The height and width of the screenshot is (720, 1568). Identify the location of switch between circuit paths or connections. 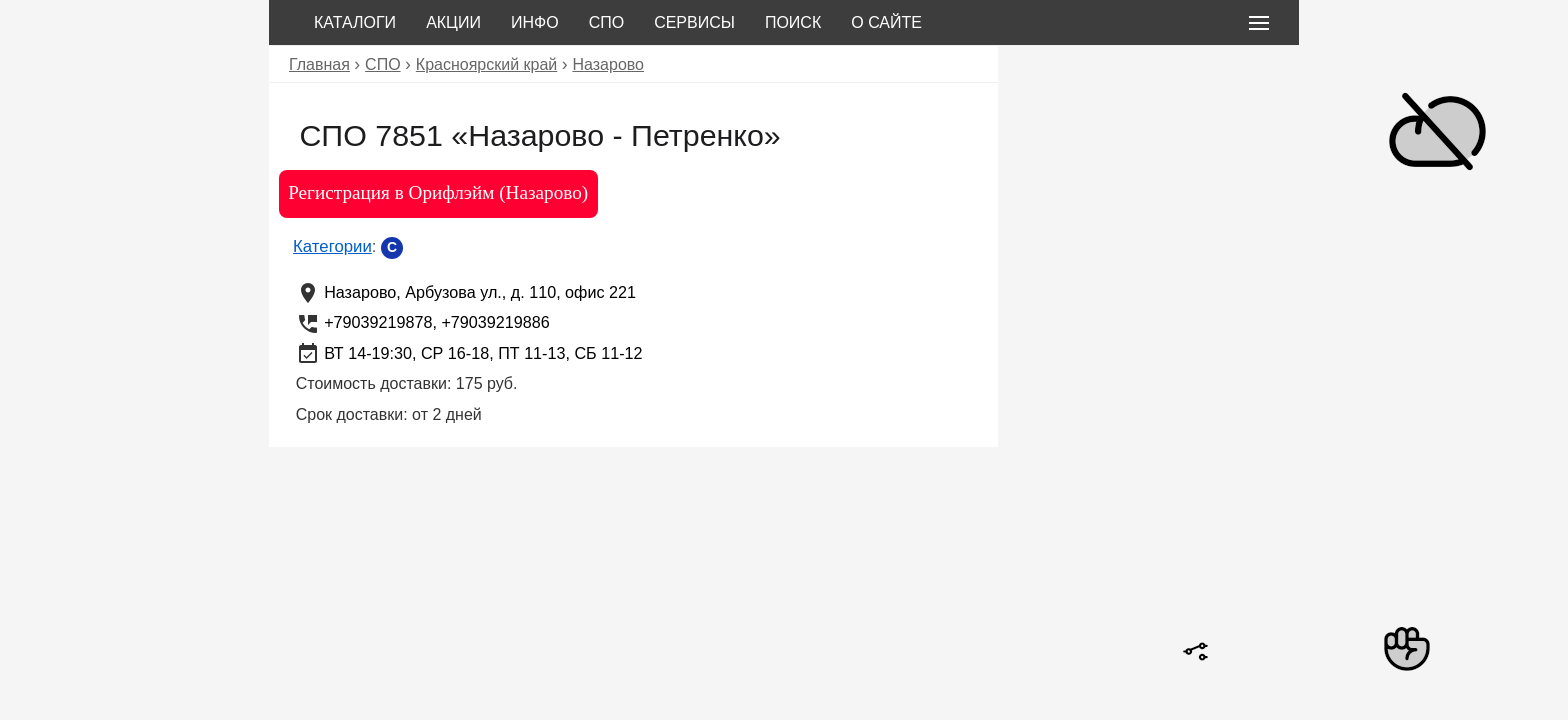
(1195, 651).